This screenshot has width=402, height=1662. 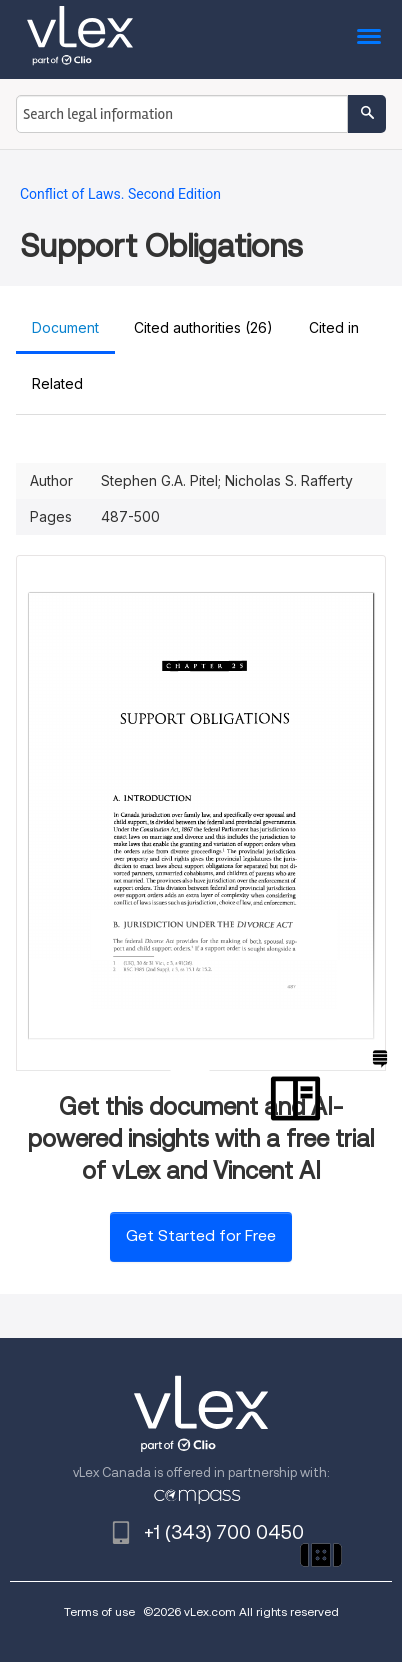 What do you see at coordinates (295, 1098) in the screenshot?
I see `open reading mode or e-reader` at bounding box center [295, 1098].